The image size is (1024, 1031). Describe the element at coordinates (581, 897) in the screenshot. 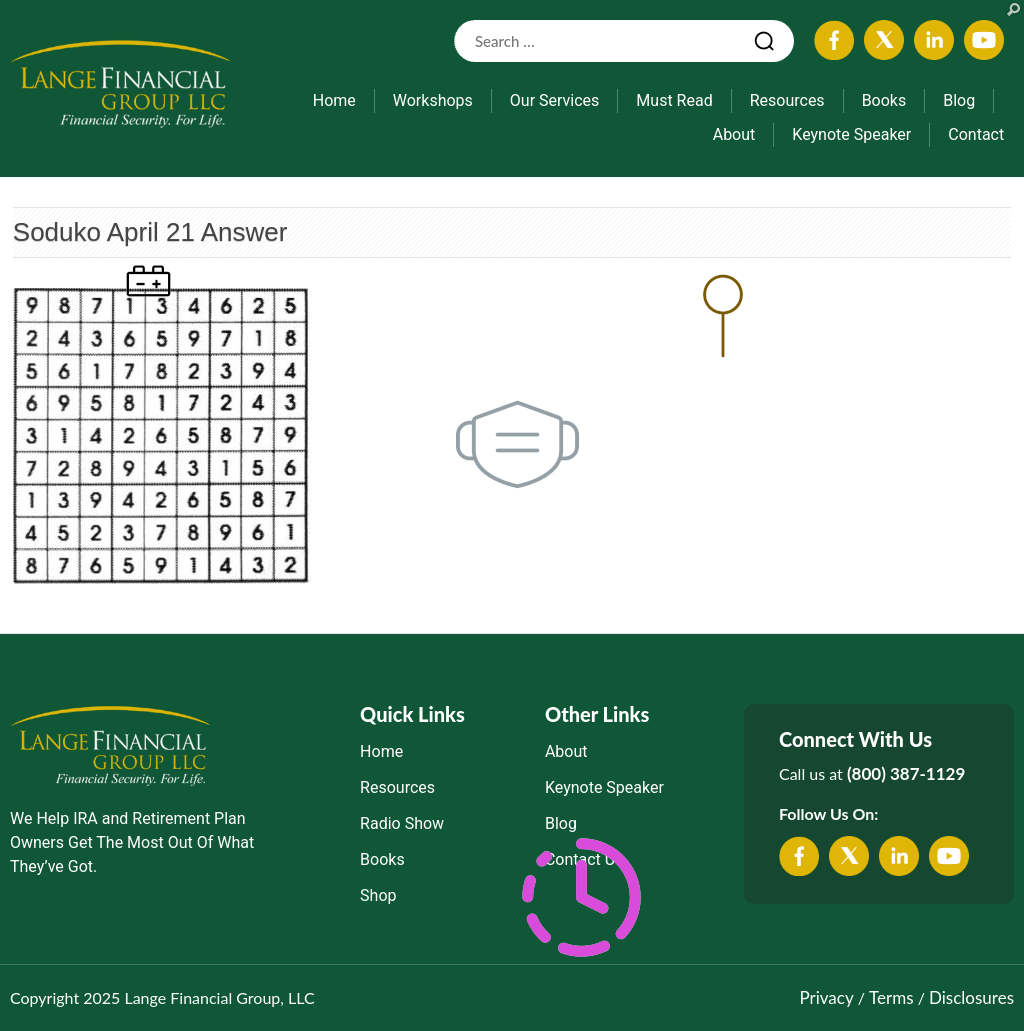

I see `indicates expiring or temporary content` at that location.